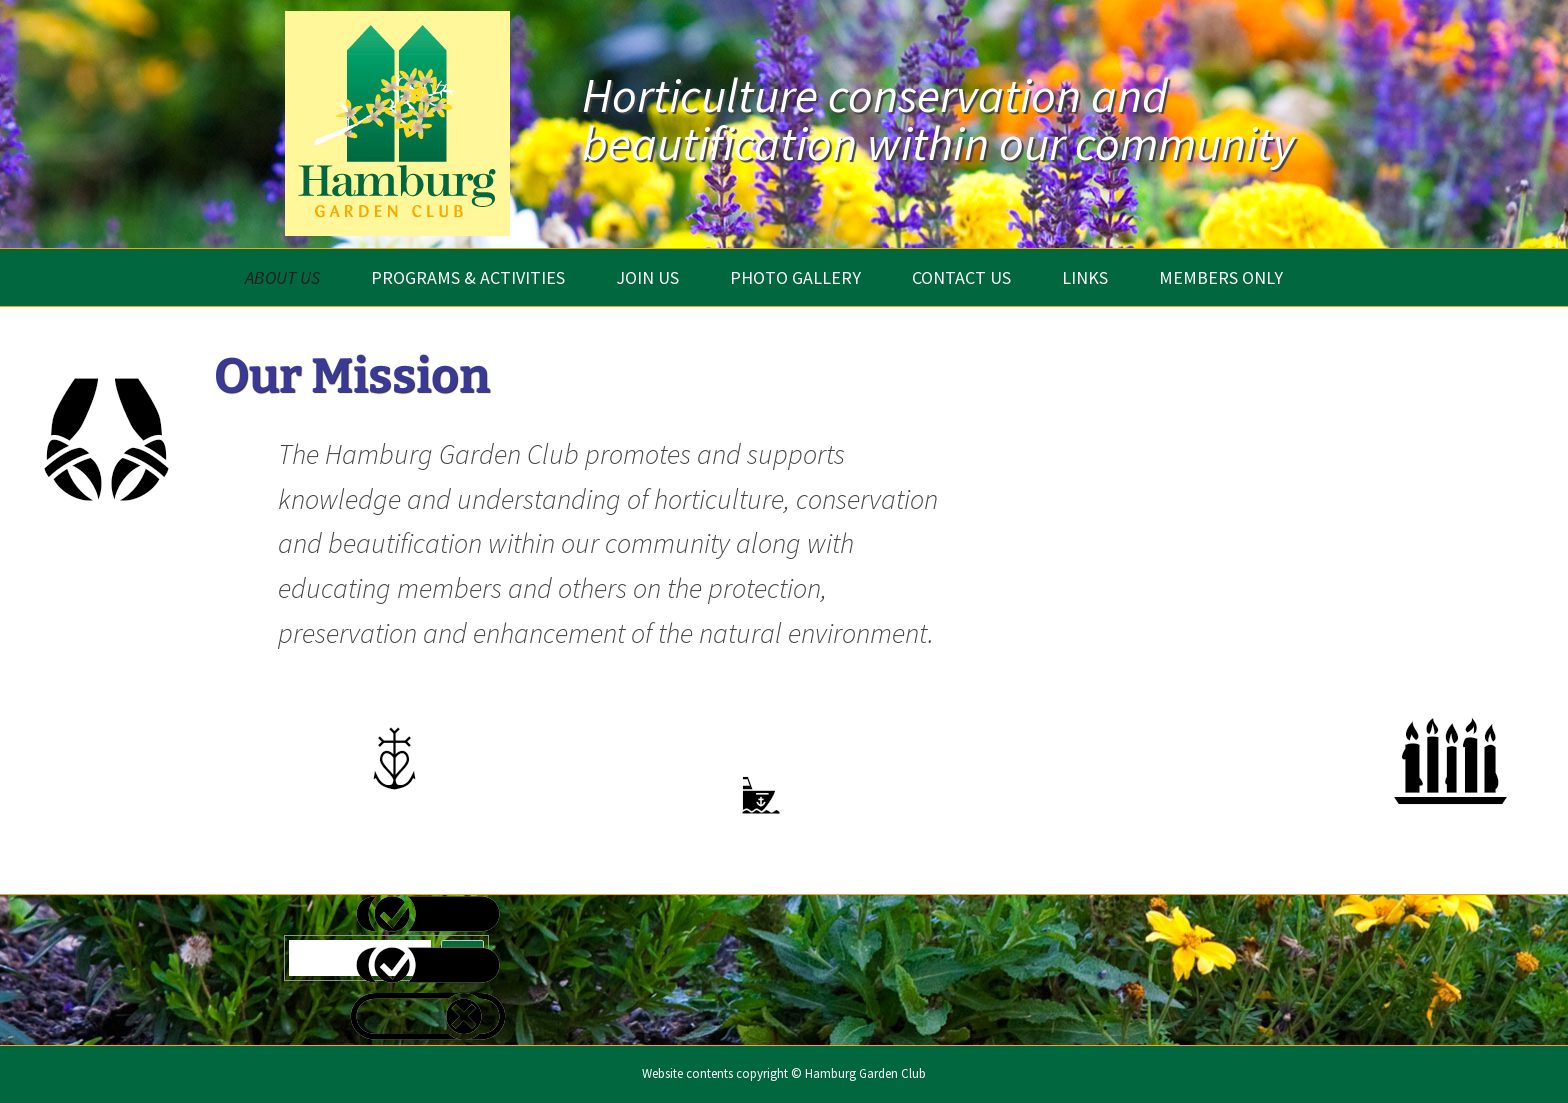 Image resolution: width=1568 pixels, height=1103 pixels. Describe the element at coordinates (428, 968) in the screenshot. I see `adjust settings with multiple toggle switches` at that location.